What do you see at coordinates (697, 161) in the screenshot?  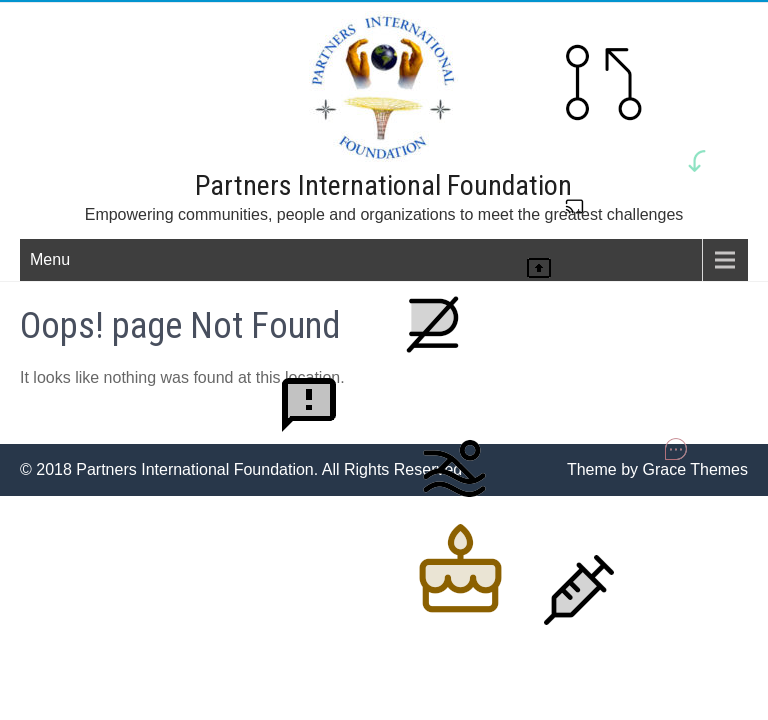 I see `go back and down in navigation` at bounding box center [697, 161].